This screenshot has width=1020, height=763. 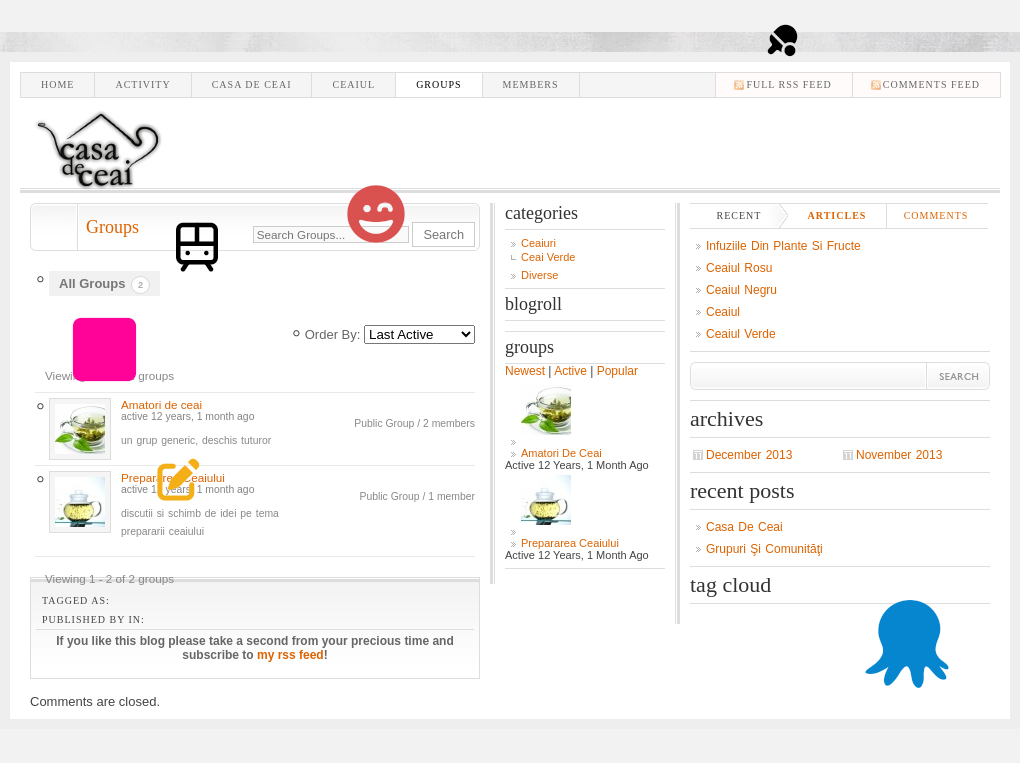 What do you see at coordinates (104, 349) in the screenshot?
I see `a filled checkbox or selected state` at bounding box center [104, 349].